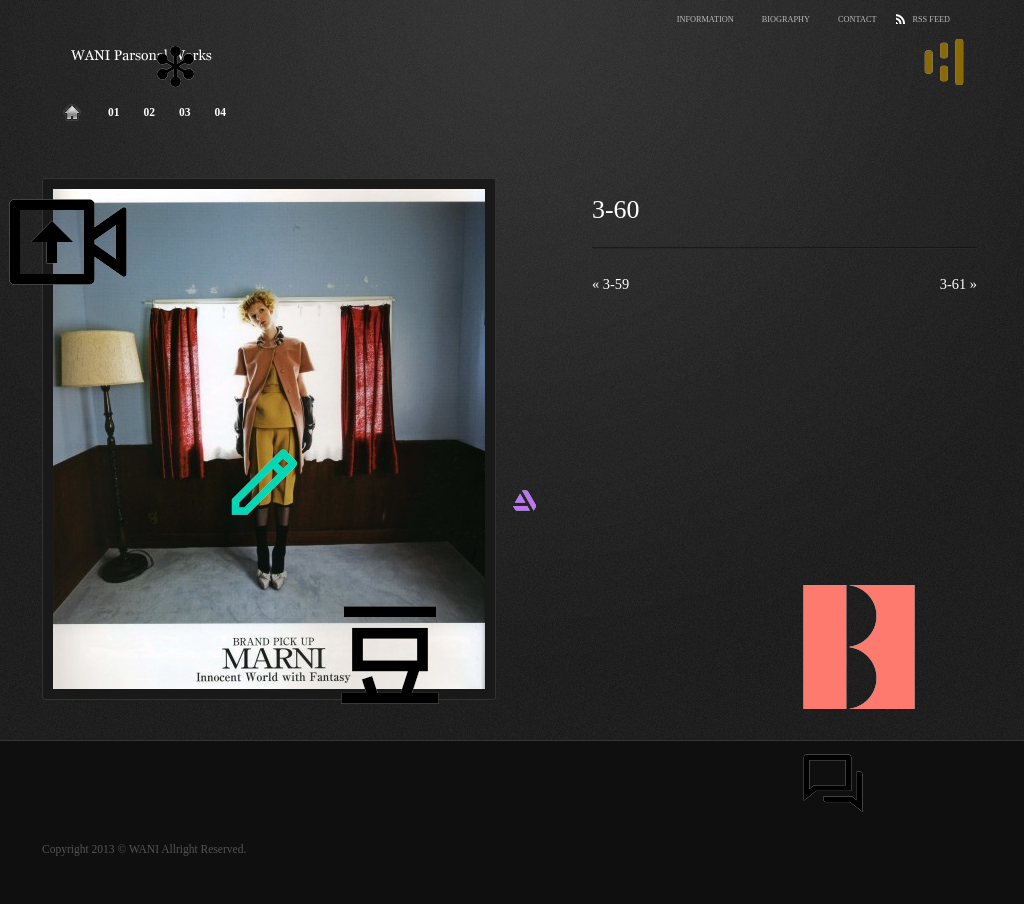 This screenshot has height=904, width=1024. Describe the element at coordinates (834, 782) in the screenshot. I see `open chat or messaging feature` at that location.